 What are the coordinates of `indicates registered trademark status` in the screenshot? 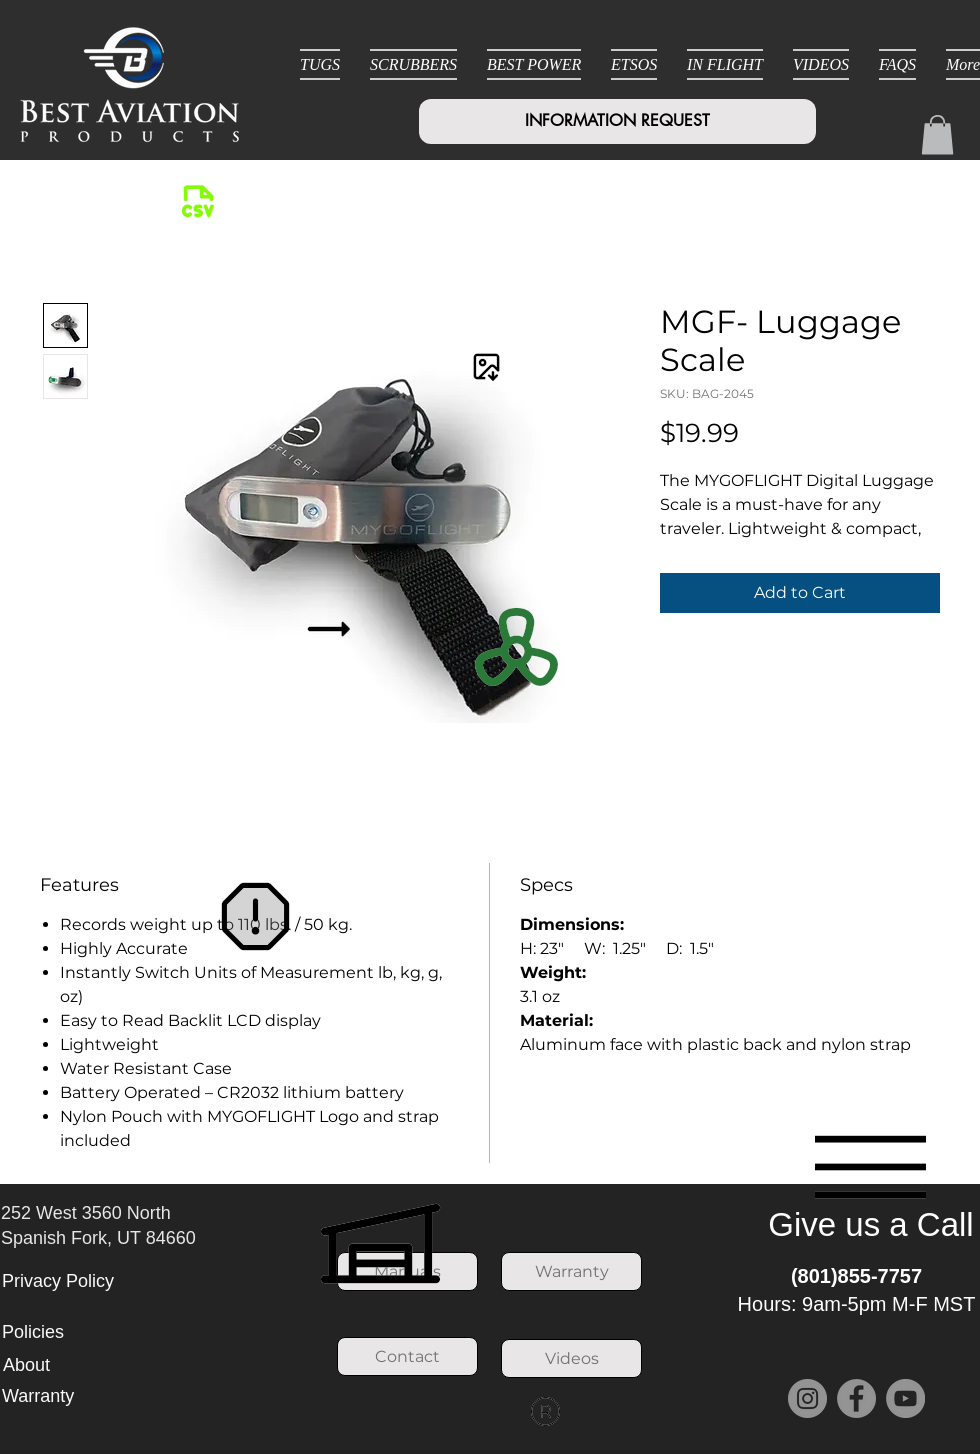 It's located at (545, 1411).